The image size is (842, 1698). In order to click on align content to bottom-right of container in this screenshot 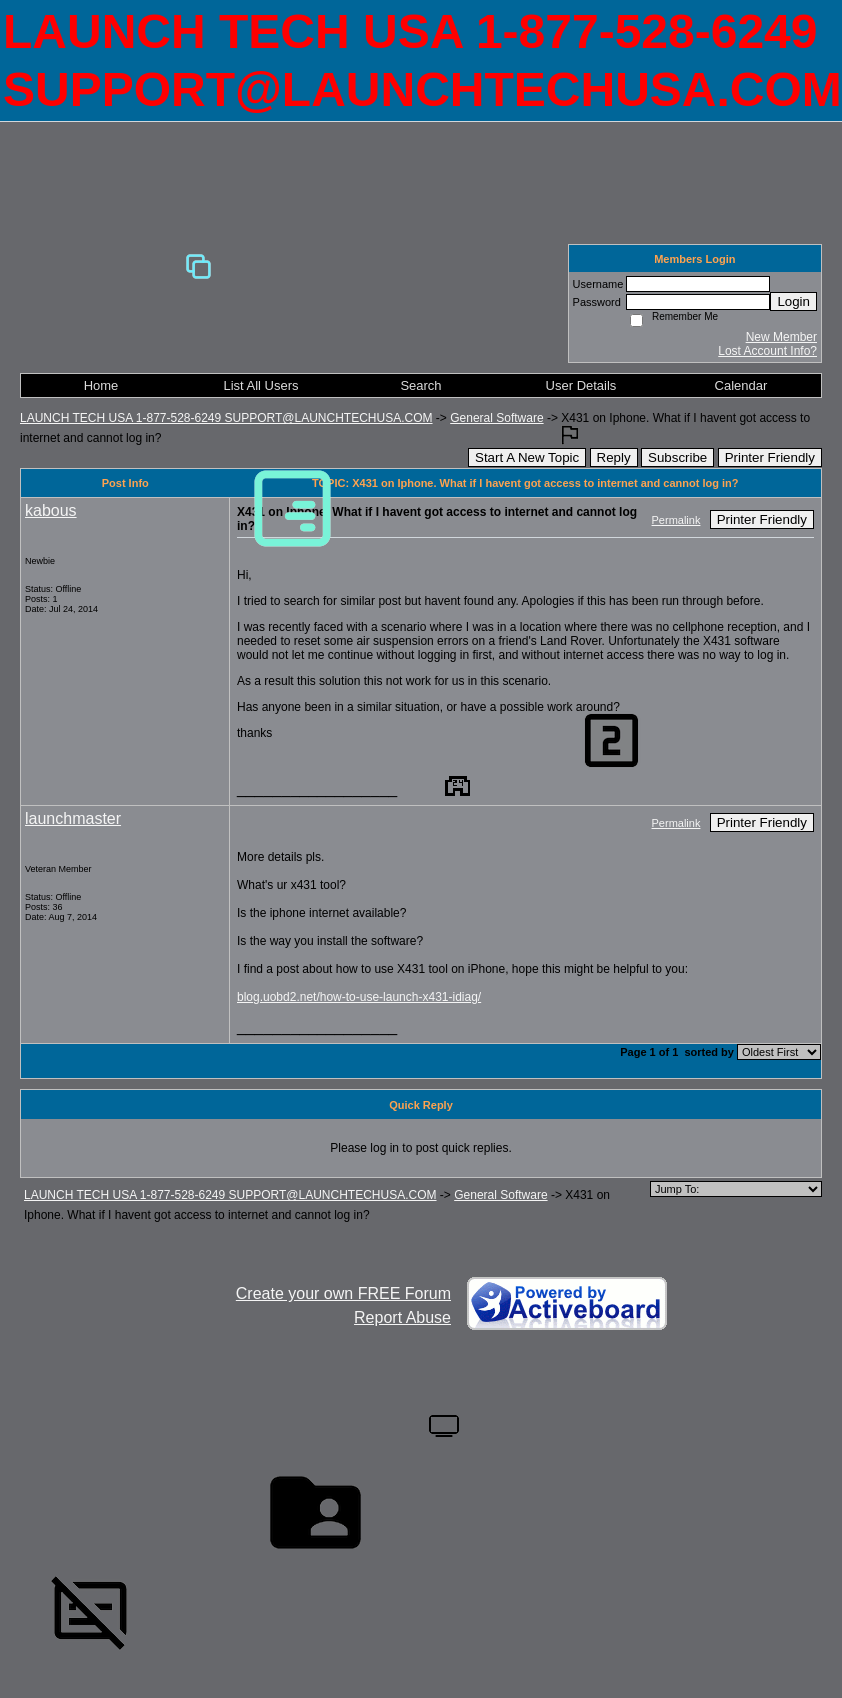, I will do `click(292, 508)`.